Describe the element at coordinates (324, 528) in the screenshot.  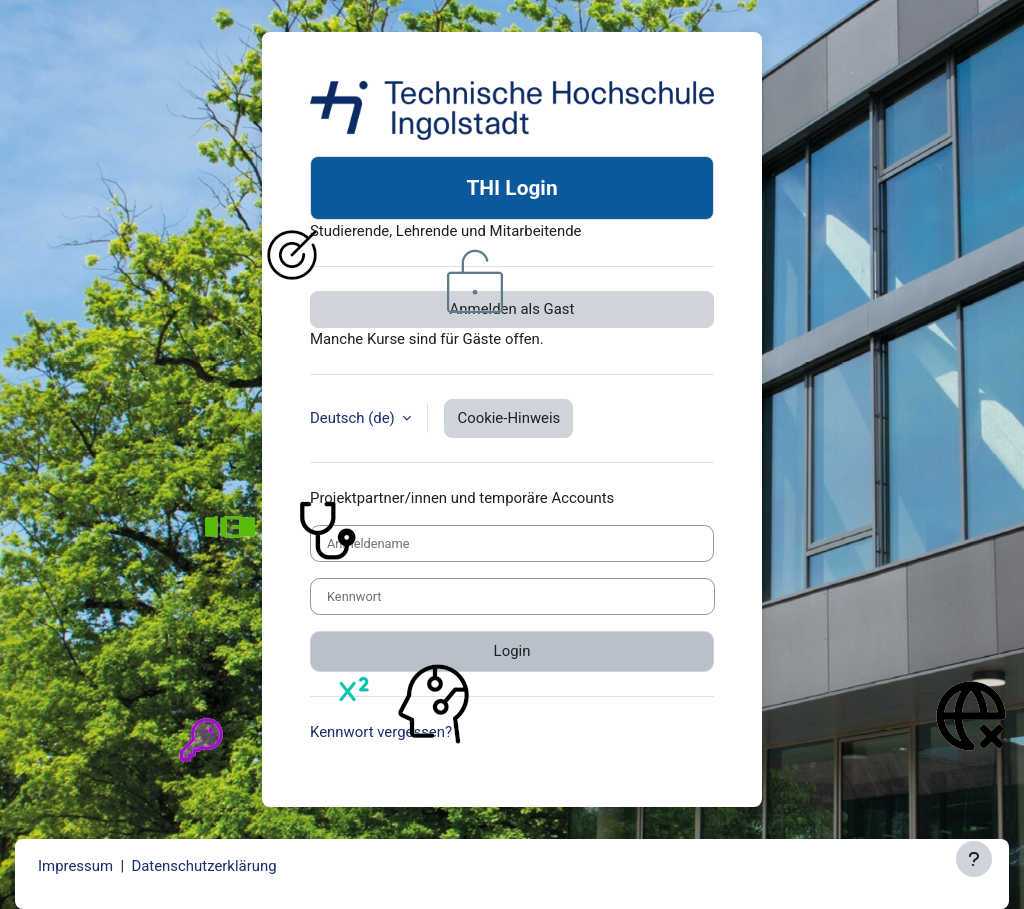
I see `access health or medical features` at that location.